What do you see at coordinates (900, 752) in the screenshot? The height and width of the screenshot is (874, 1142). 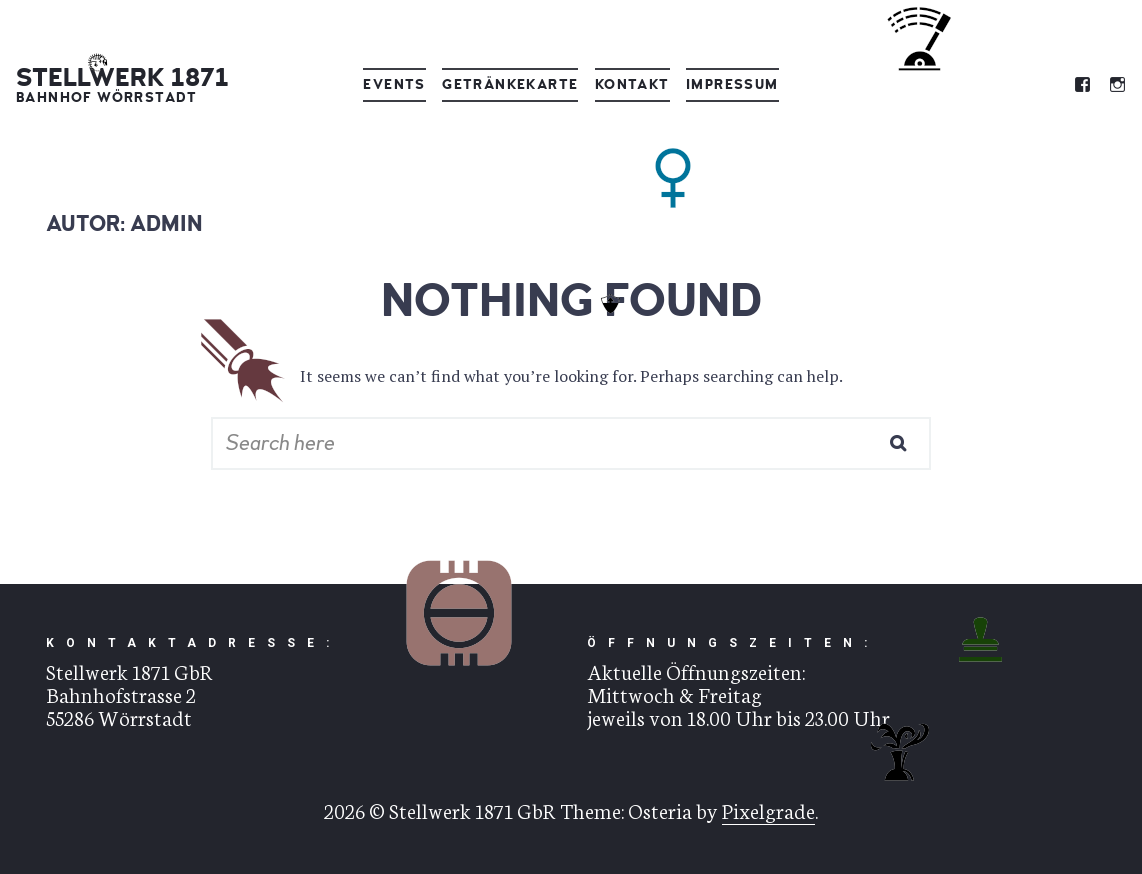 I see `potion or magical item in inventory` at bounding box center [900, 752].